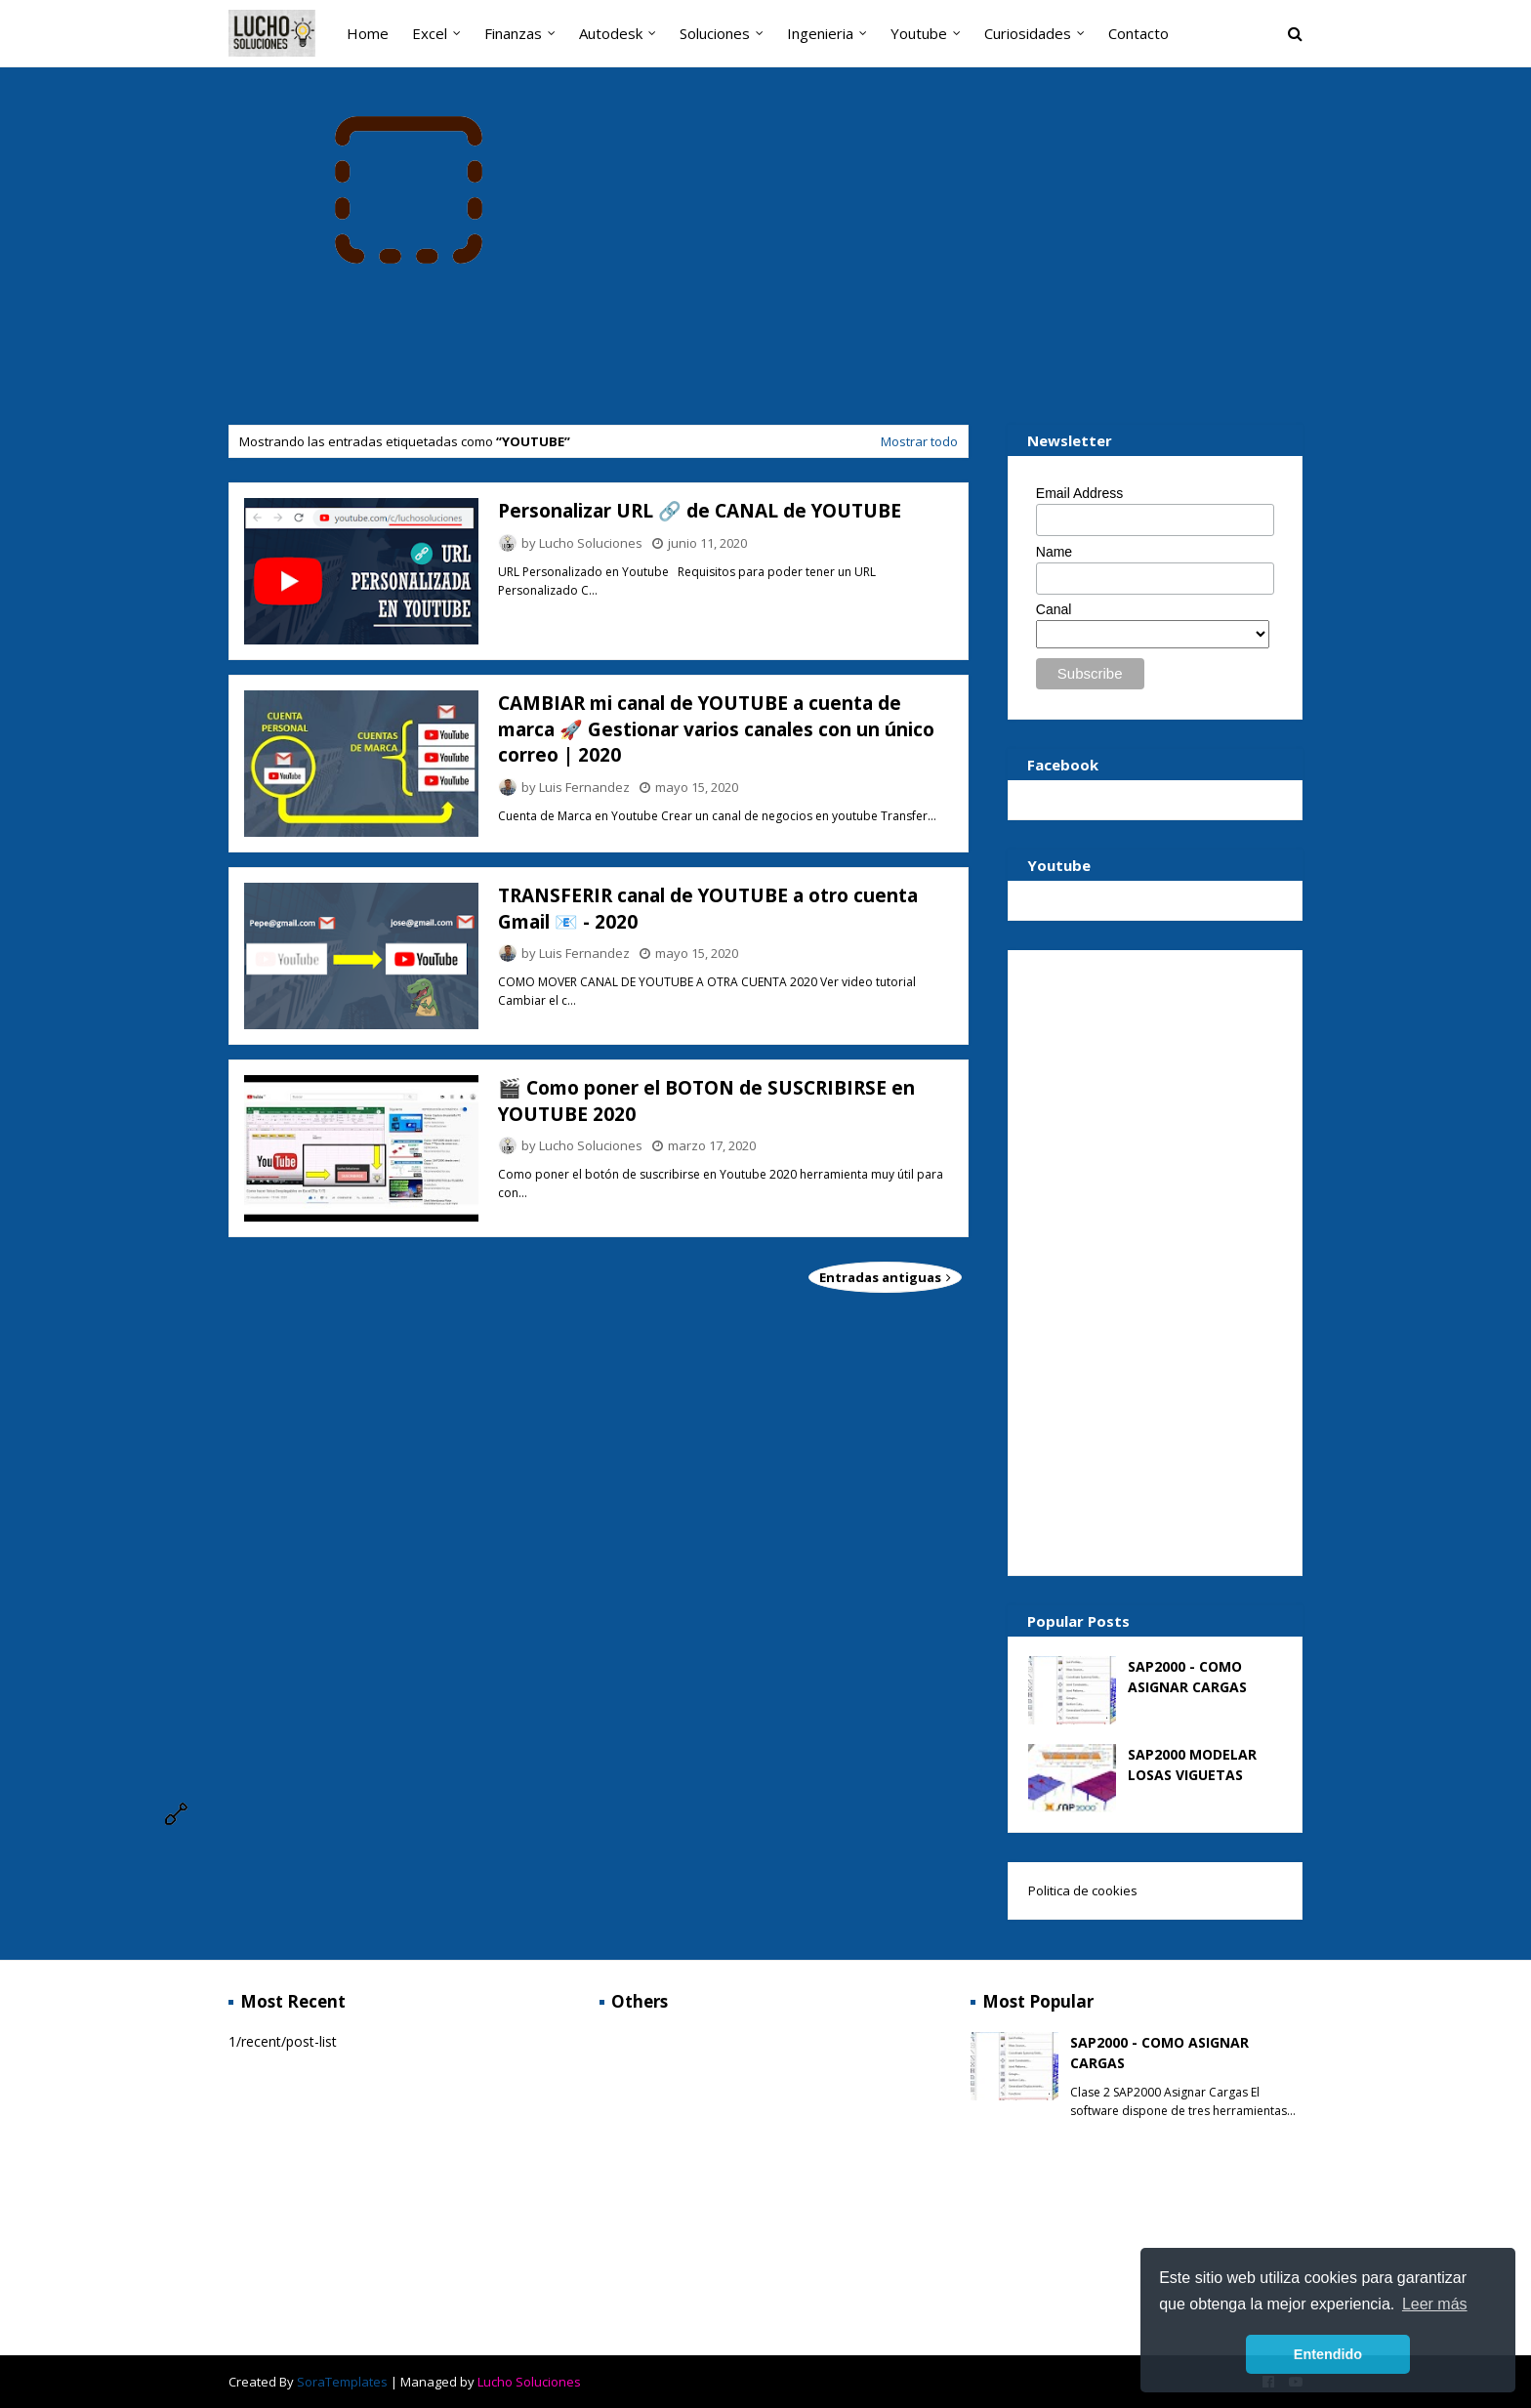 The height and width of the screenshot is (2408, 1531). What do you see at coordinates (176, 1813) in the screenshot?
I see `access gardening or landscaping tools` at bounding box center [176, 1813].